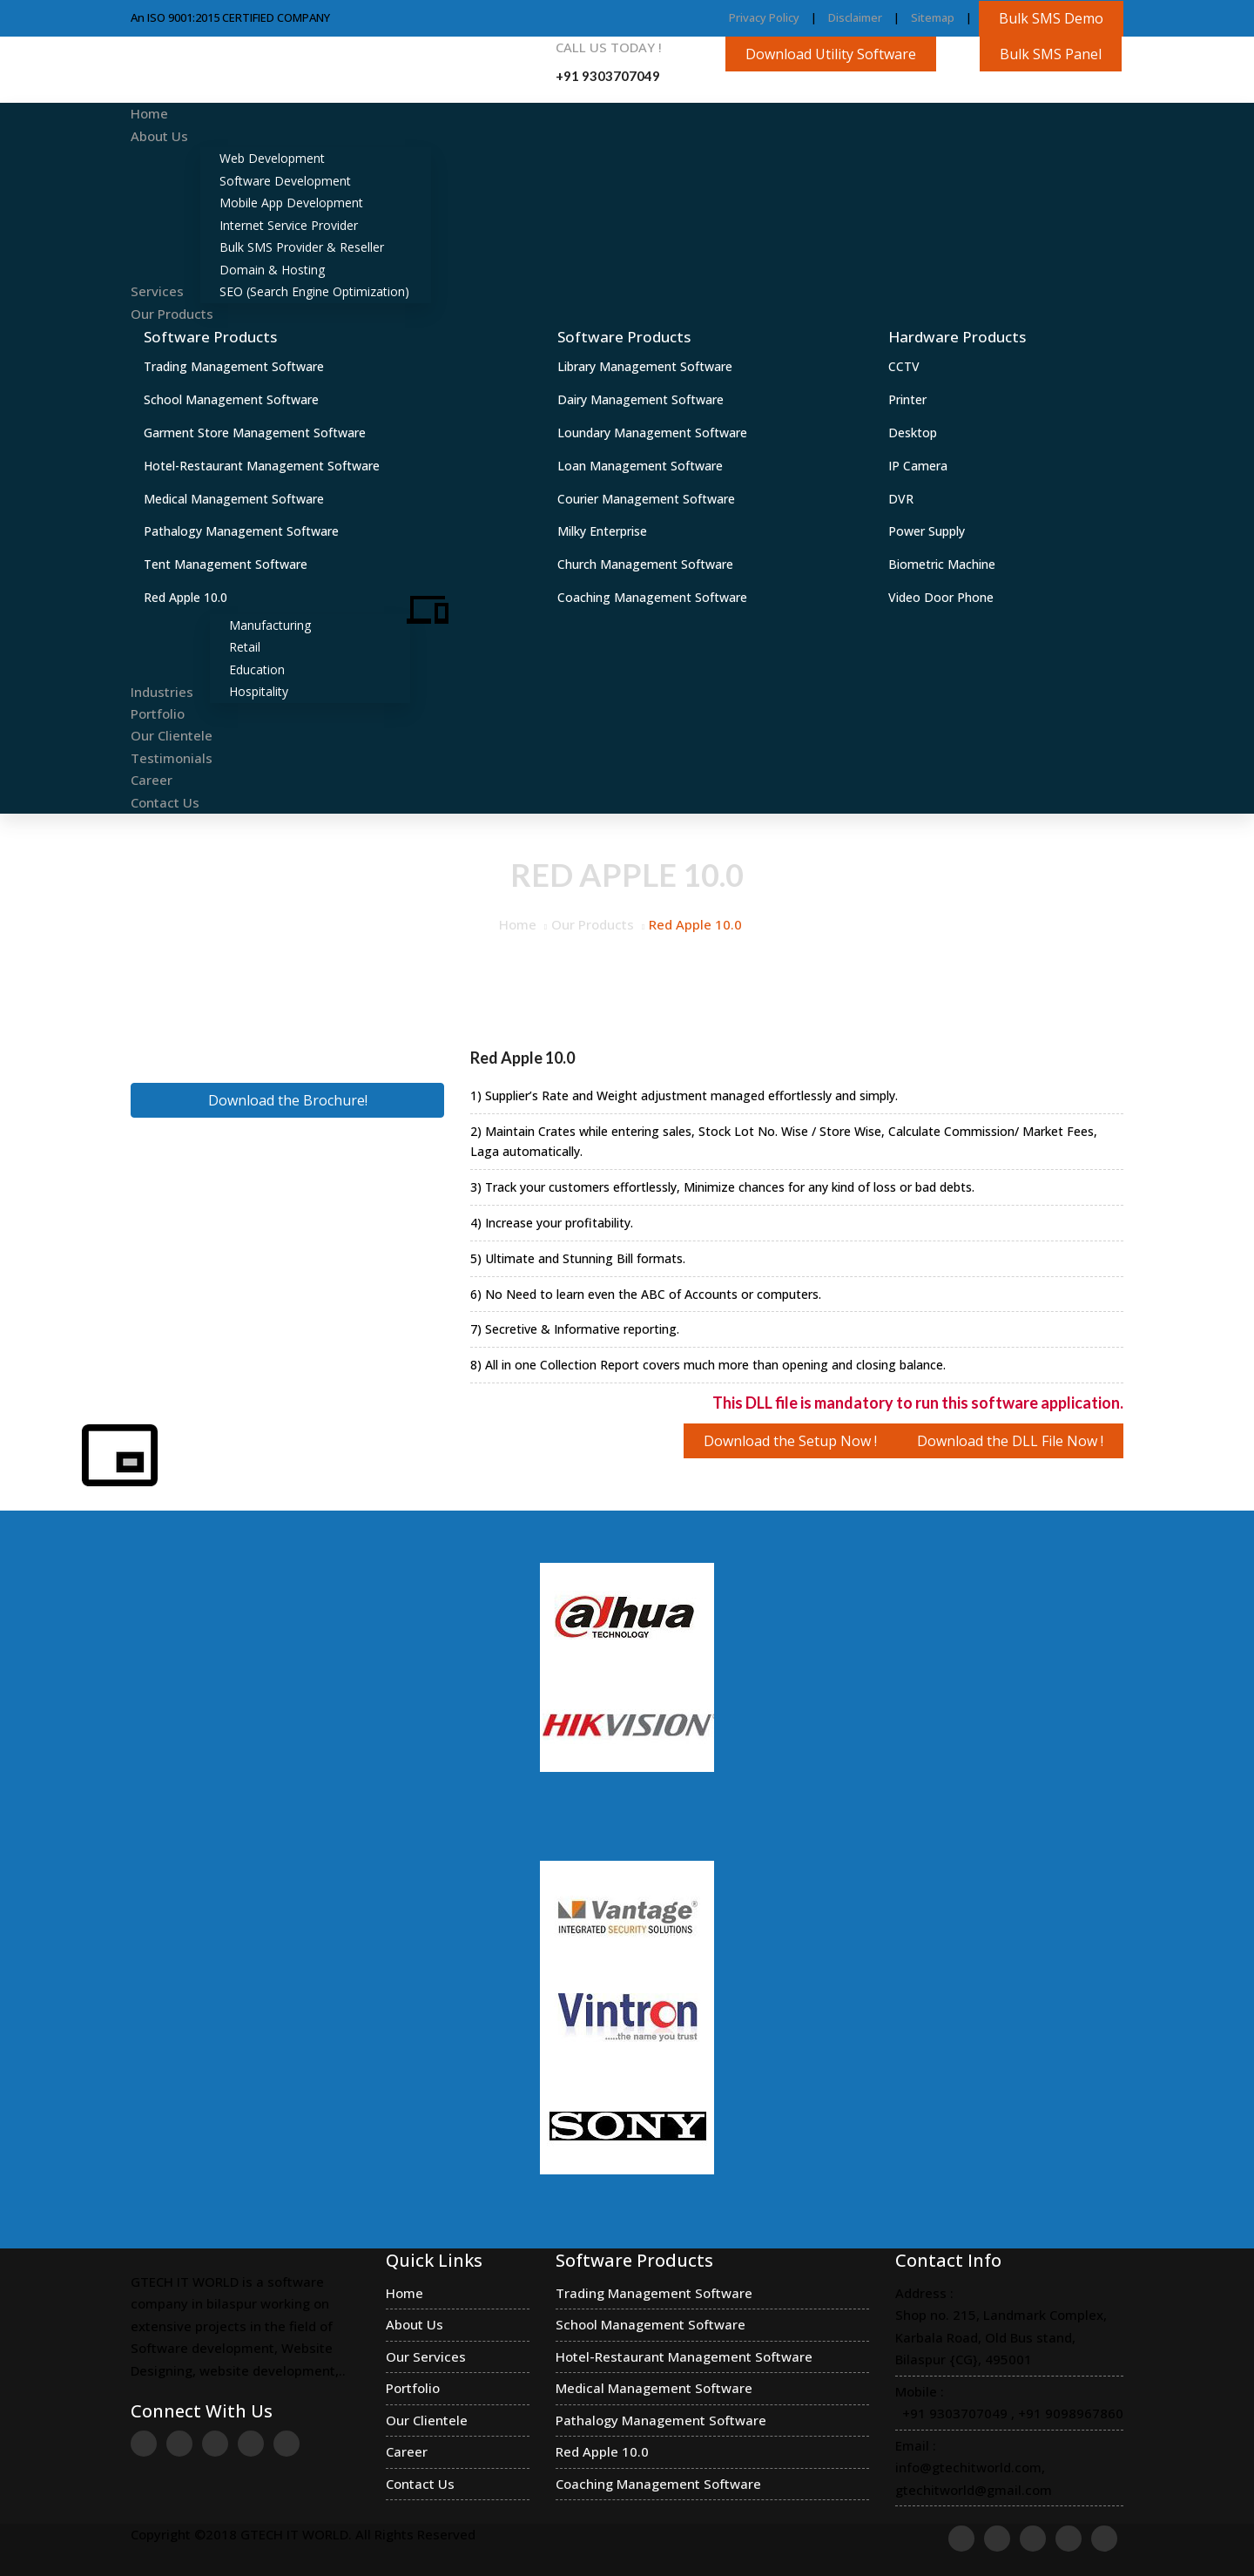 The image size is (1254, 2576). I want to click on enable picture-in-picture mode, so click(119, 1455).